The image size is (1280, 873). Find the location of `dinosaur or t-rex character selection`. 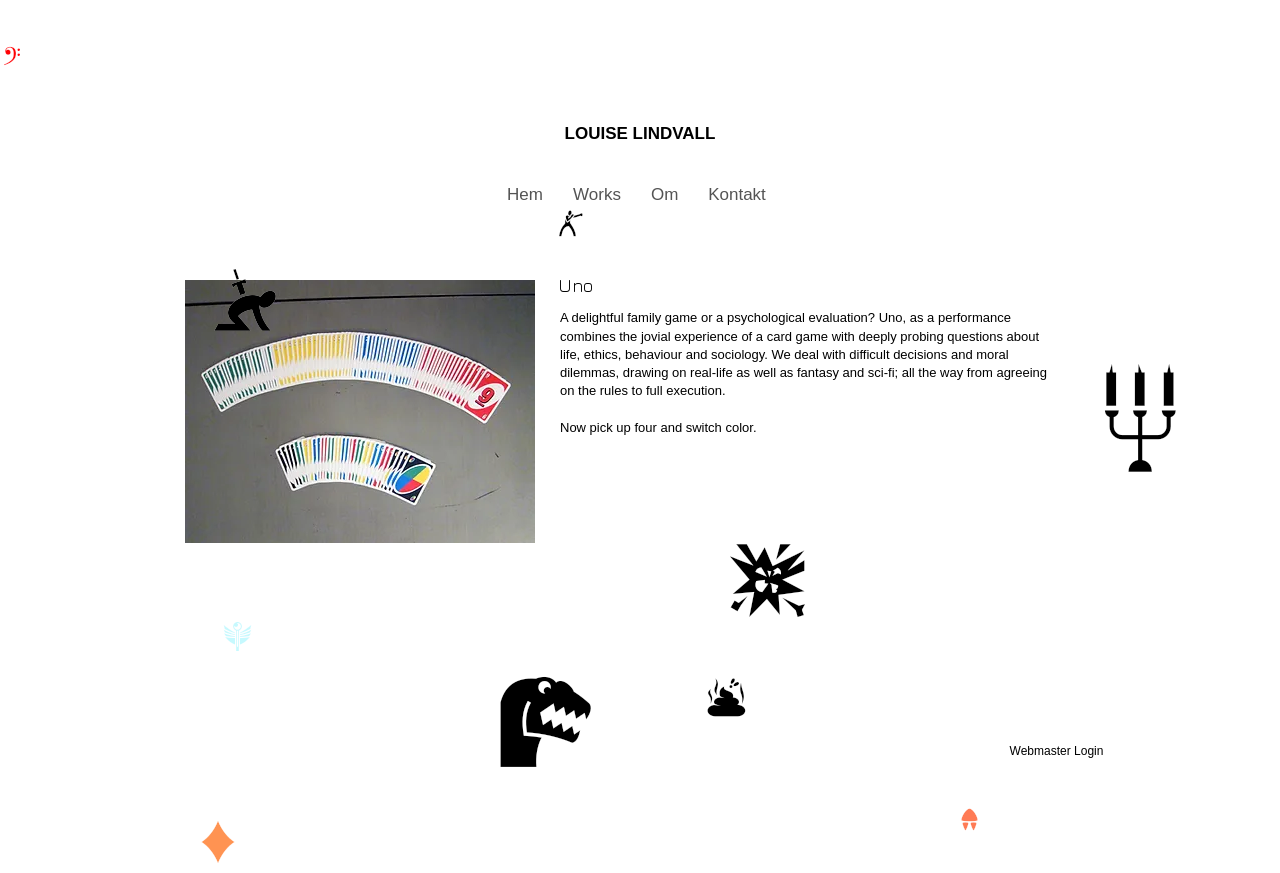

dinosaur or t-rex character selection is located at coordinates (545, 721).